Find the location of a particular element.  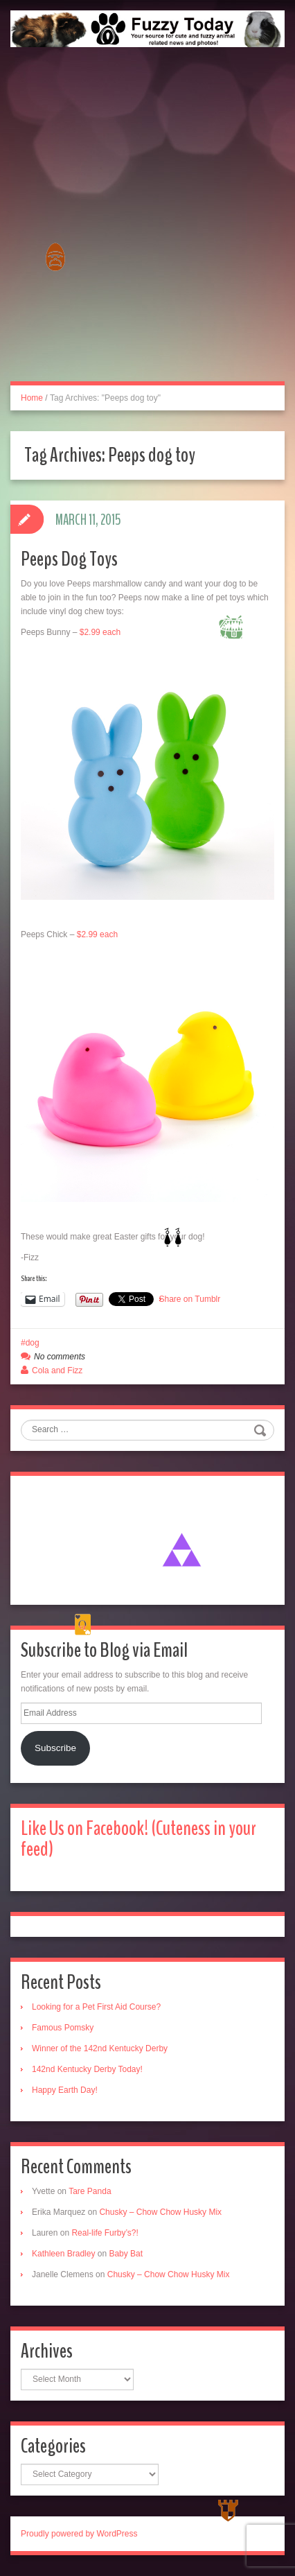

queen of hearts playing card is located at coordinates (82, 1624).